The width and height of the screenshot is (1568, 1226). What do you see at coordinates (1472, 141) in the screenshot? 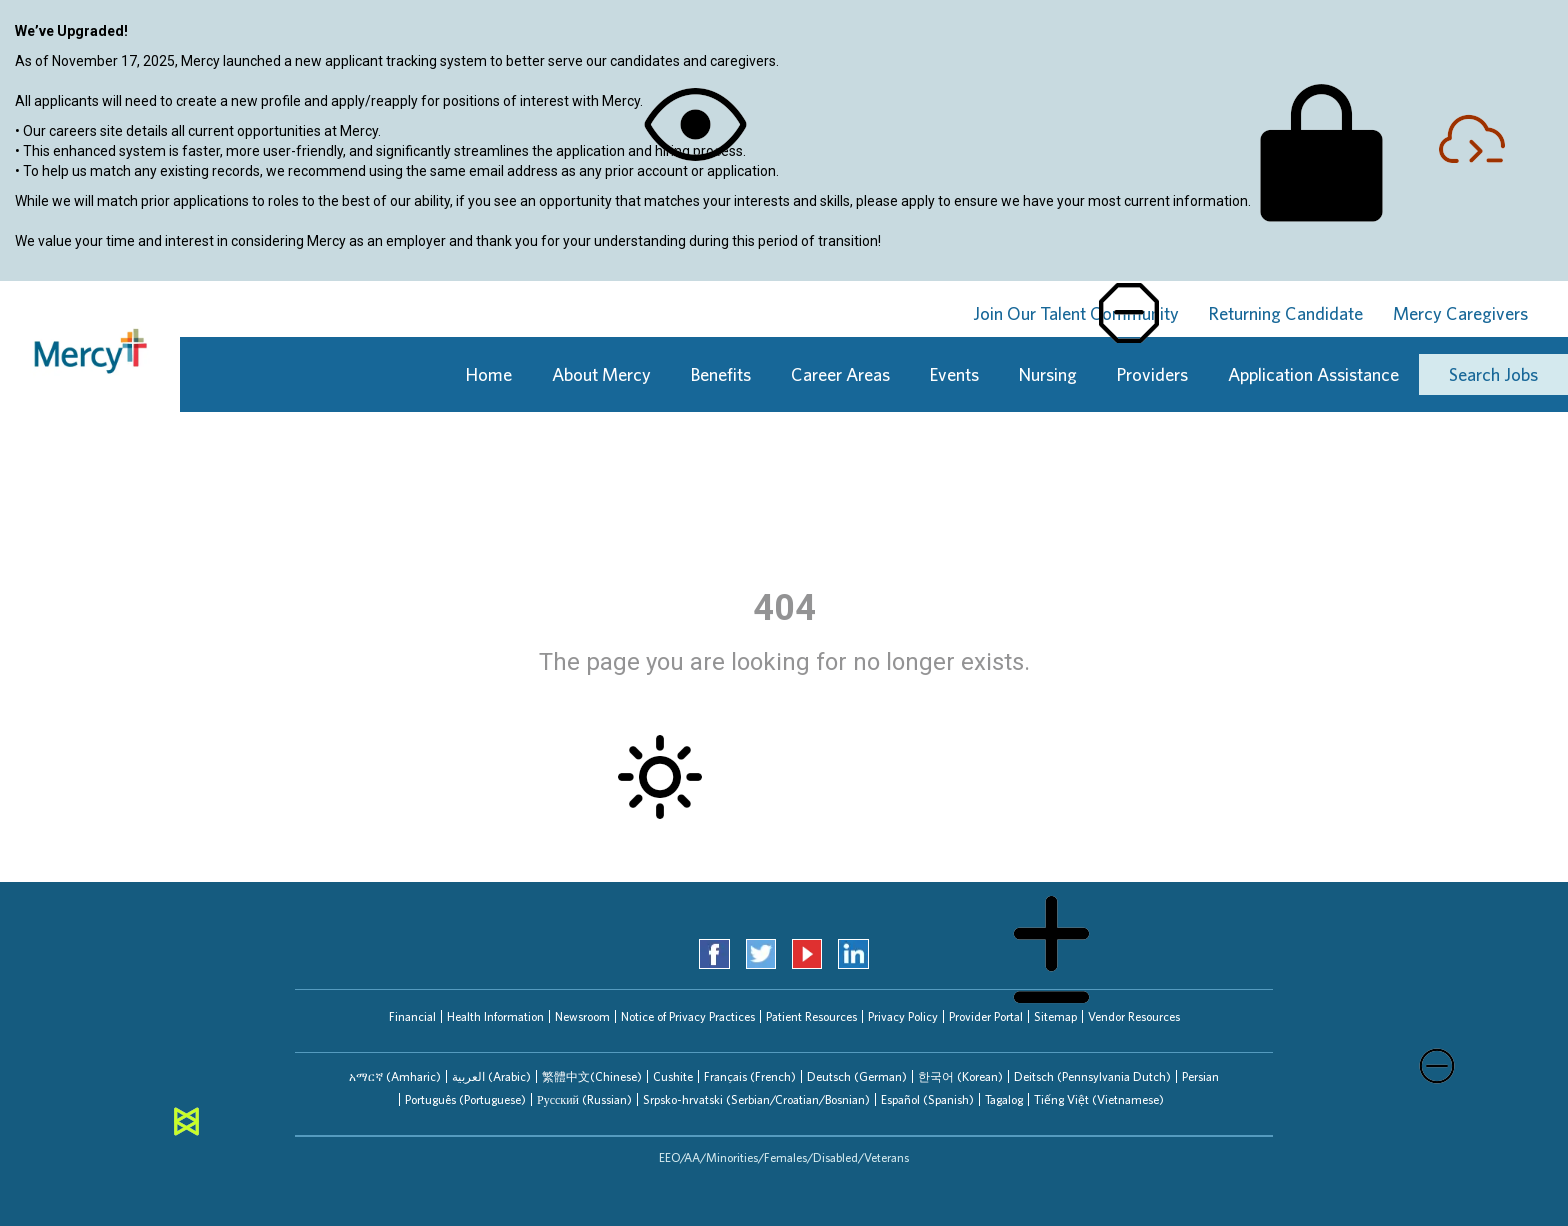
I see `access cloud-based AI agent services` at bounding box center [1472, 141].